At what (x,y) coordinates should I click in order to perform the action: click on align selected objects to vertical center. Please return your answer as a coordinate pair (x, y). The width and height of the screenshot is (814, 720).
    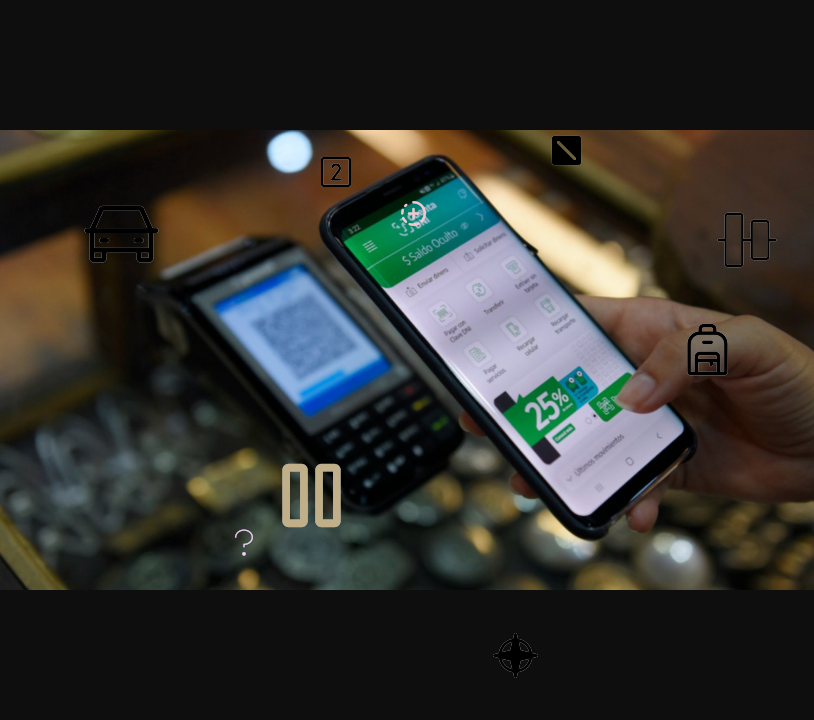
    Looking at the image, I should click on (747, 240).